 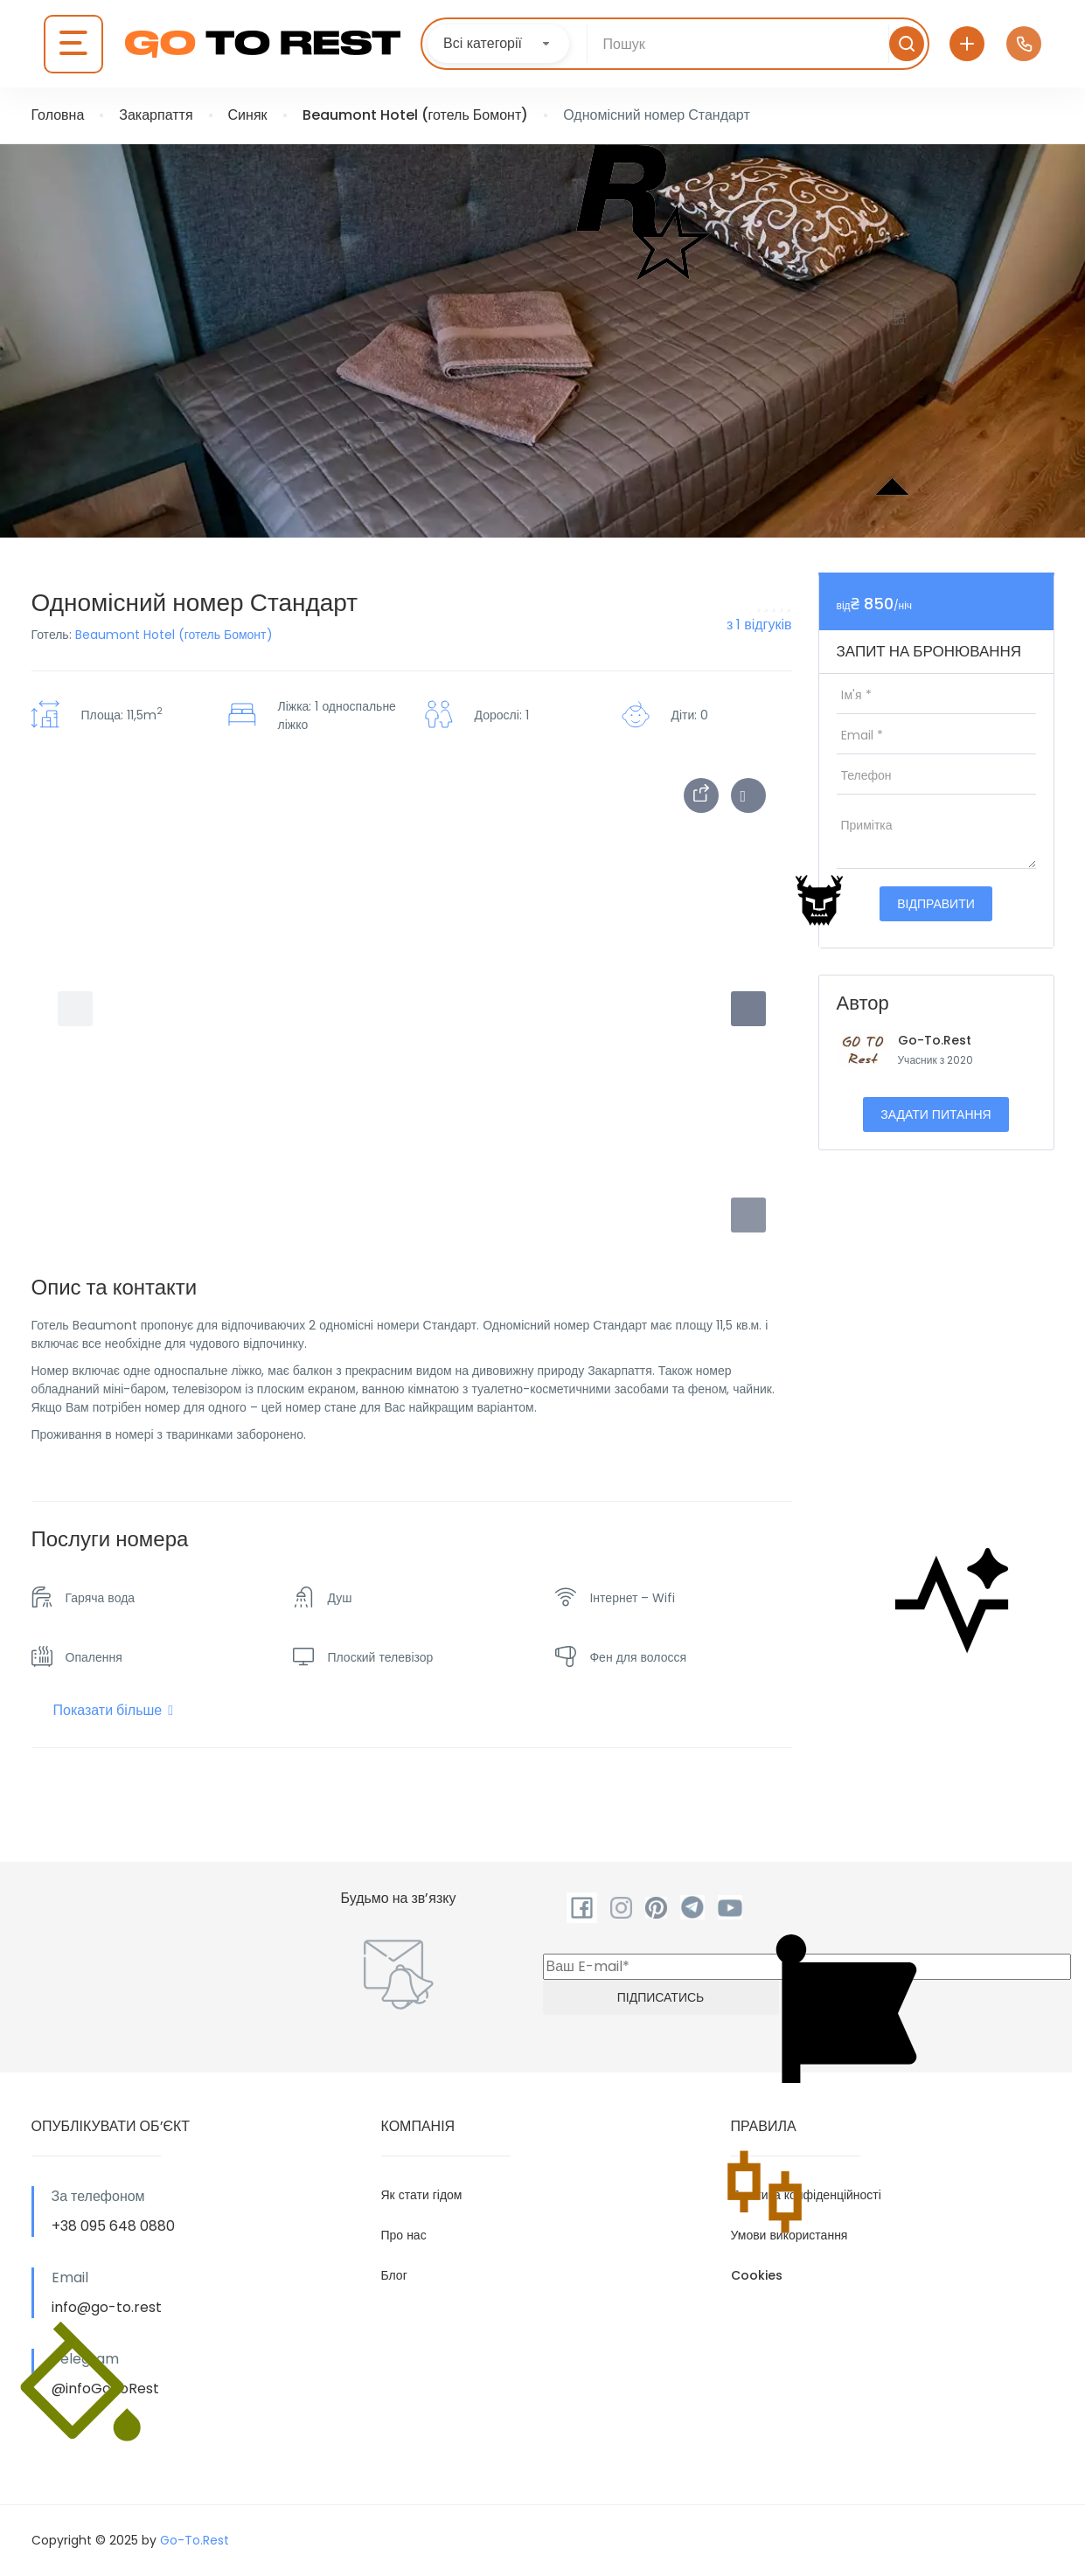 I want to click on expand or show more content above, so click(x=892, y=486).